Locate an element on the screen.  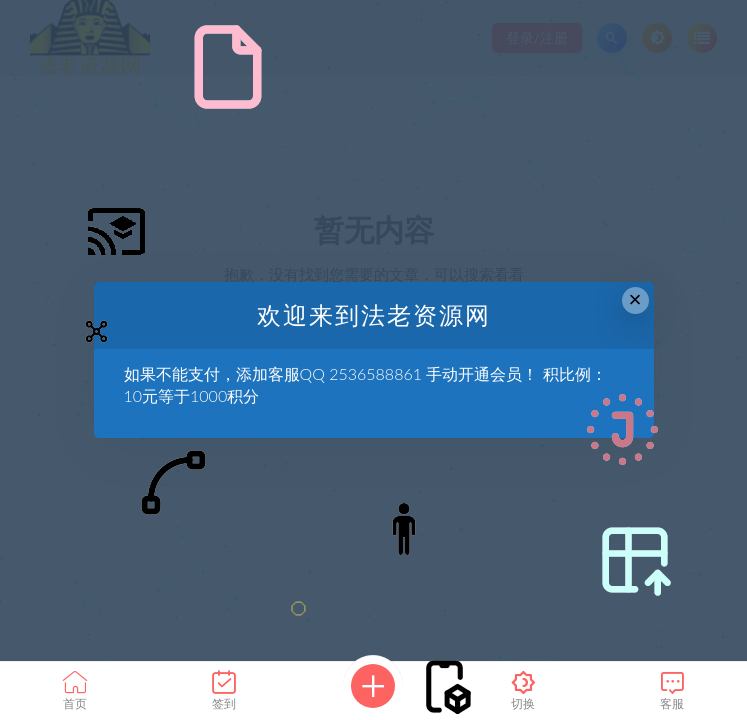
view star network topology is located at coordinates (96, 331).